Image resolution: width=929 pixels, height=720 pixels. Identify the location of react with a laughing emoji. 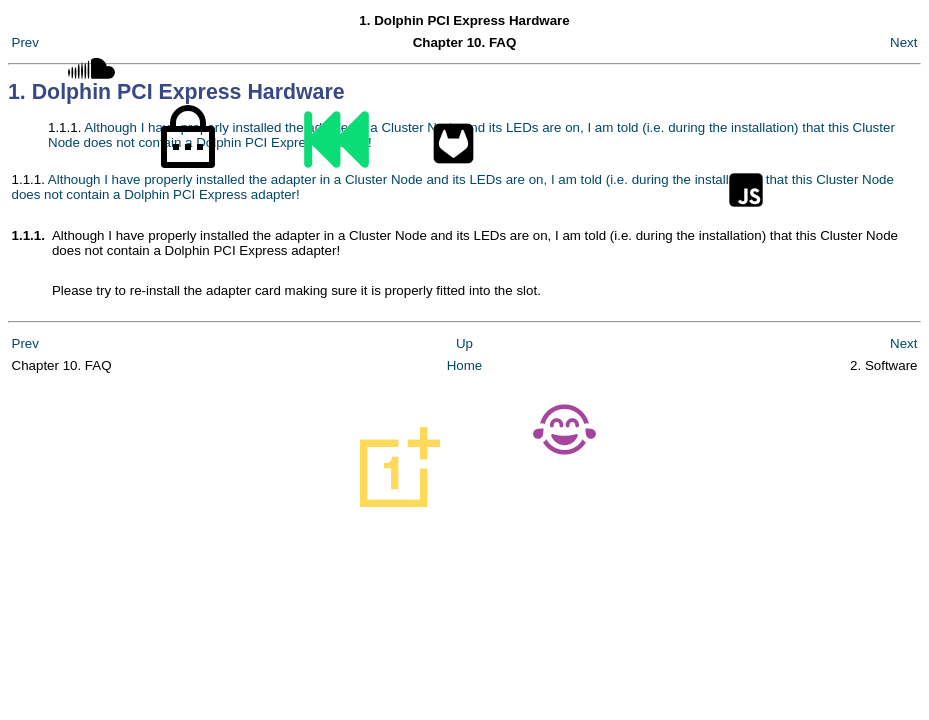
(564, 429).